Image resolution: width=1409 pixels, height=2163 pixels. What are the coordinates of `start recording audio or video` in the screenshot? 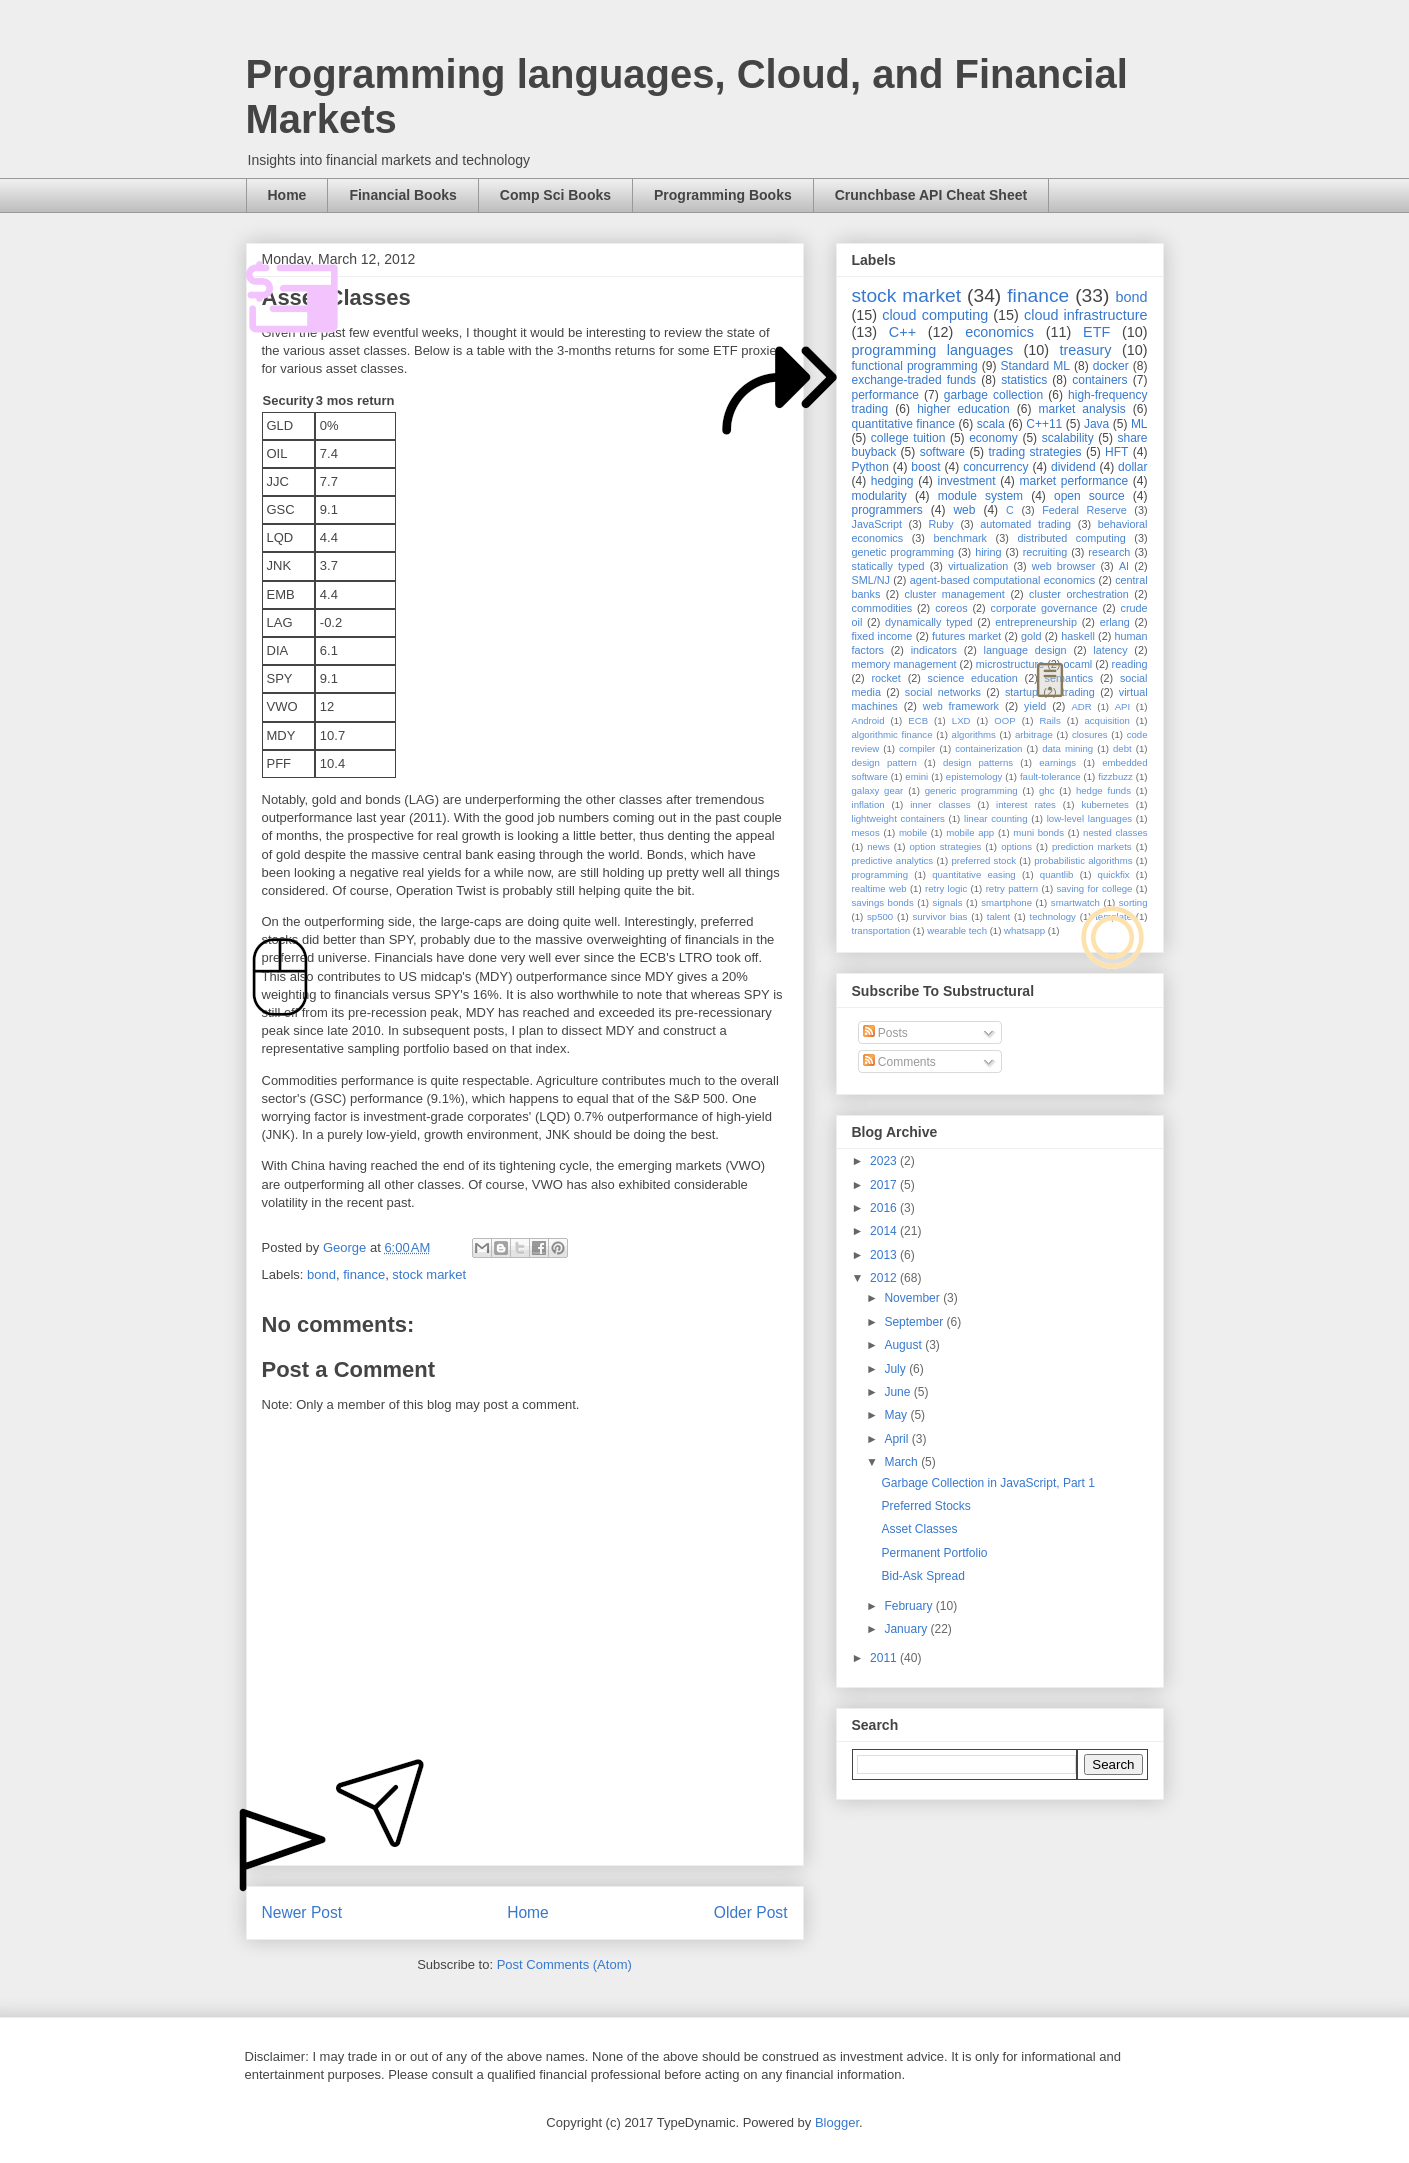 It's located at (1112, 937).